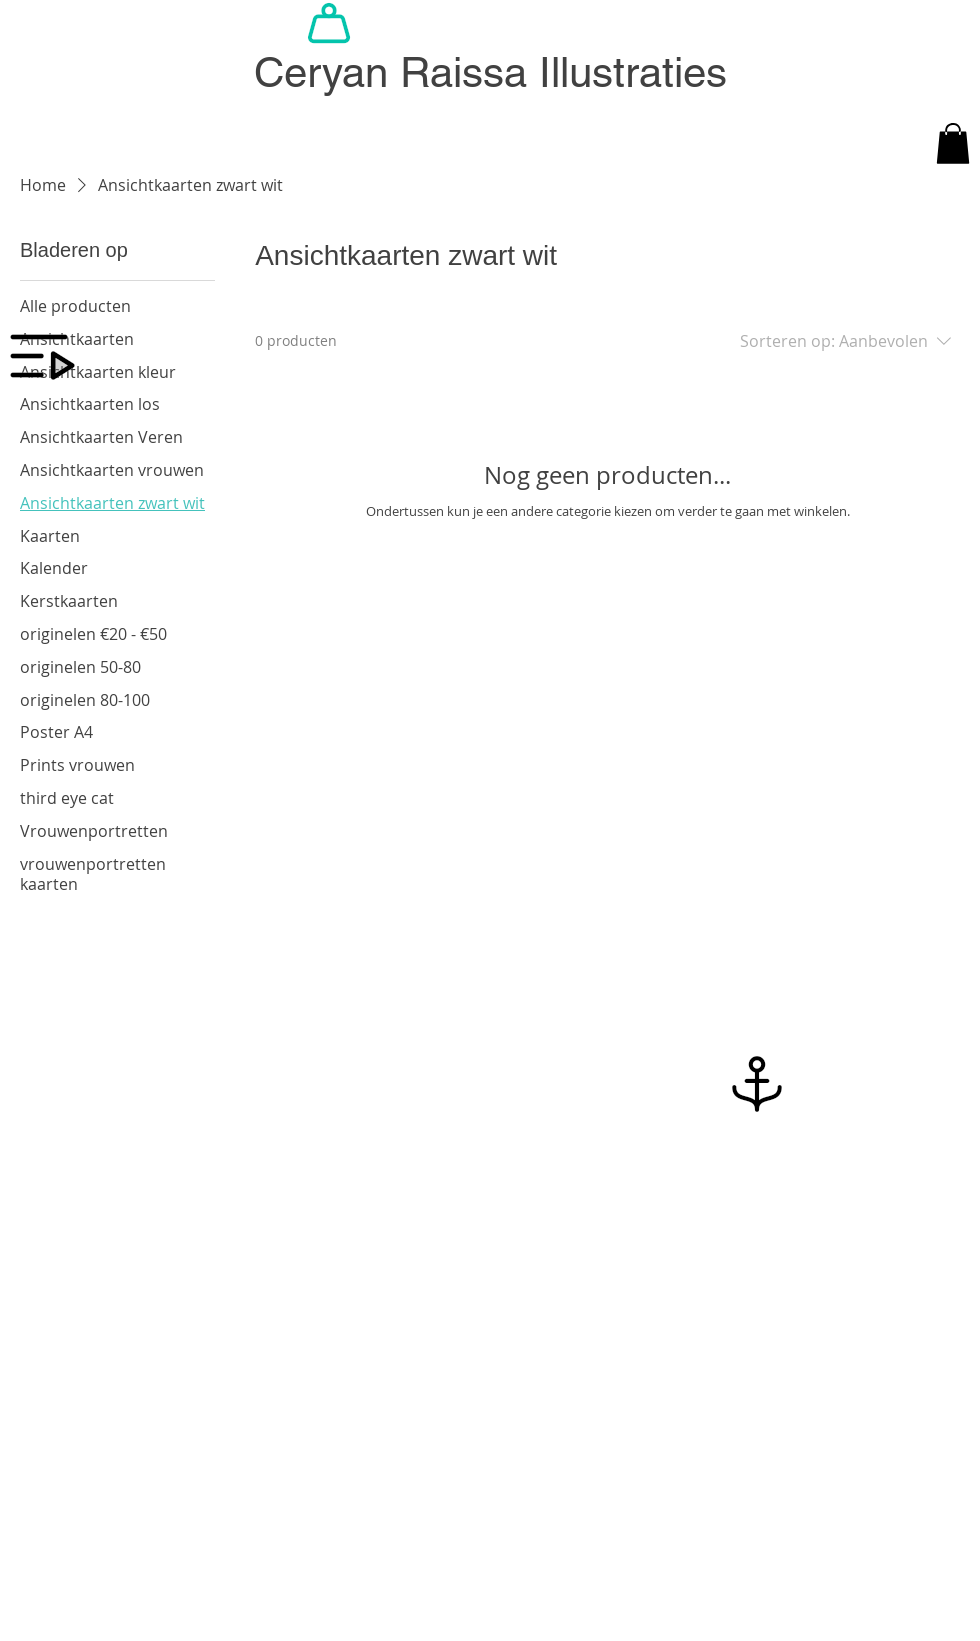 The height and width of the screenshot is (1641, 980). Describe the element at coordinates (329, 24) in the screenshot. I see `set or adjust item weight` at that location.